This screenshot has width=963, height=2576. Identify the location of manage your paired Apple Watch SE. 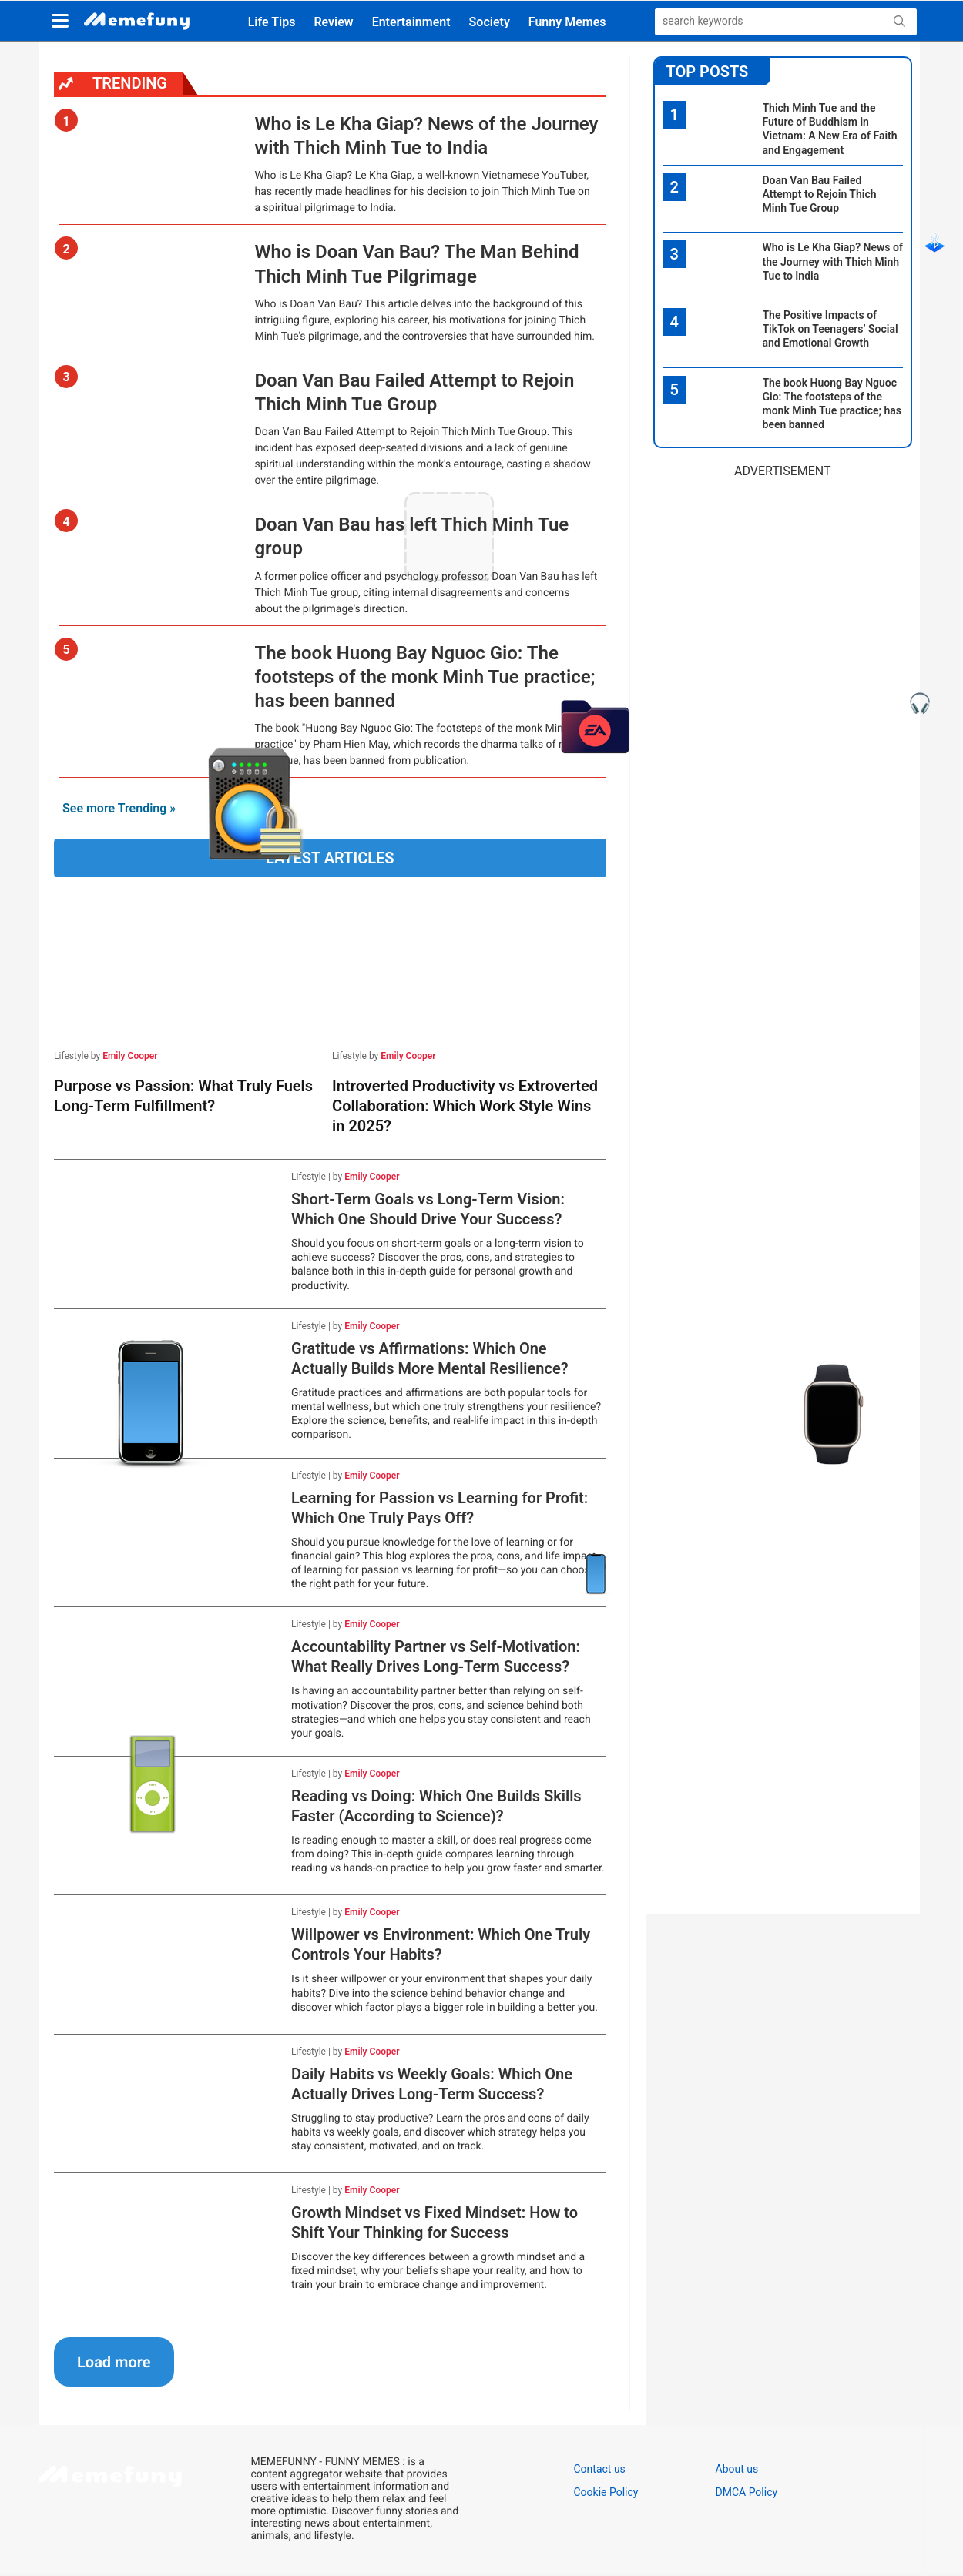
(832, 1414).